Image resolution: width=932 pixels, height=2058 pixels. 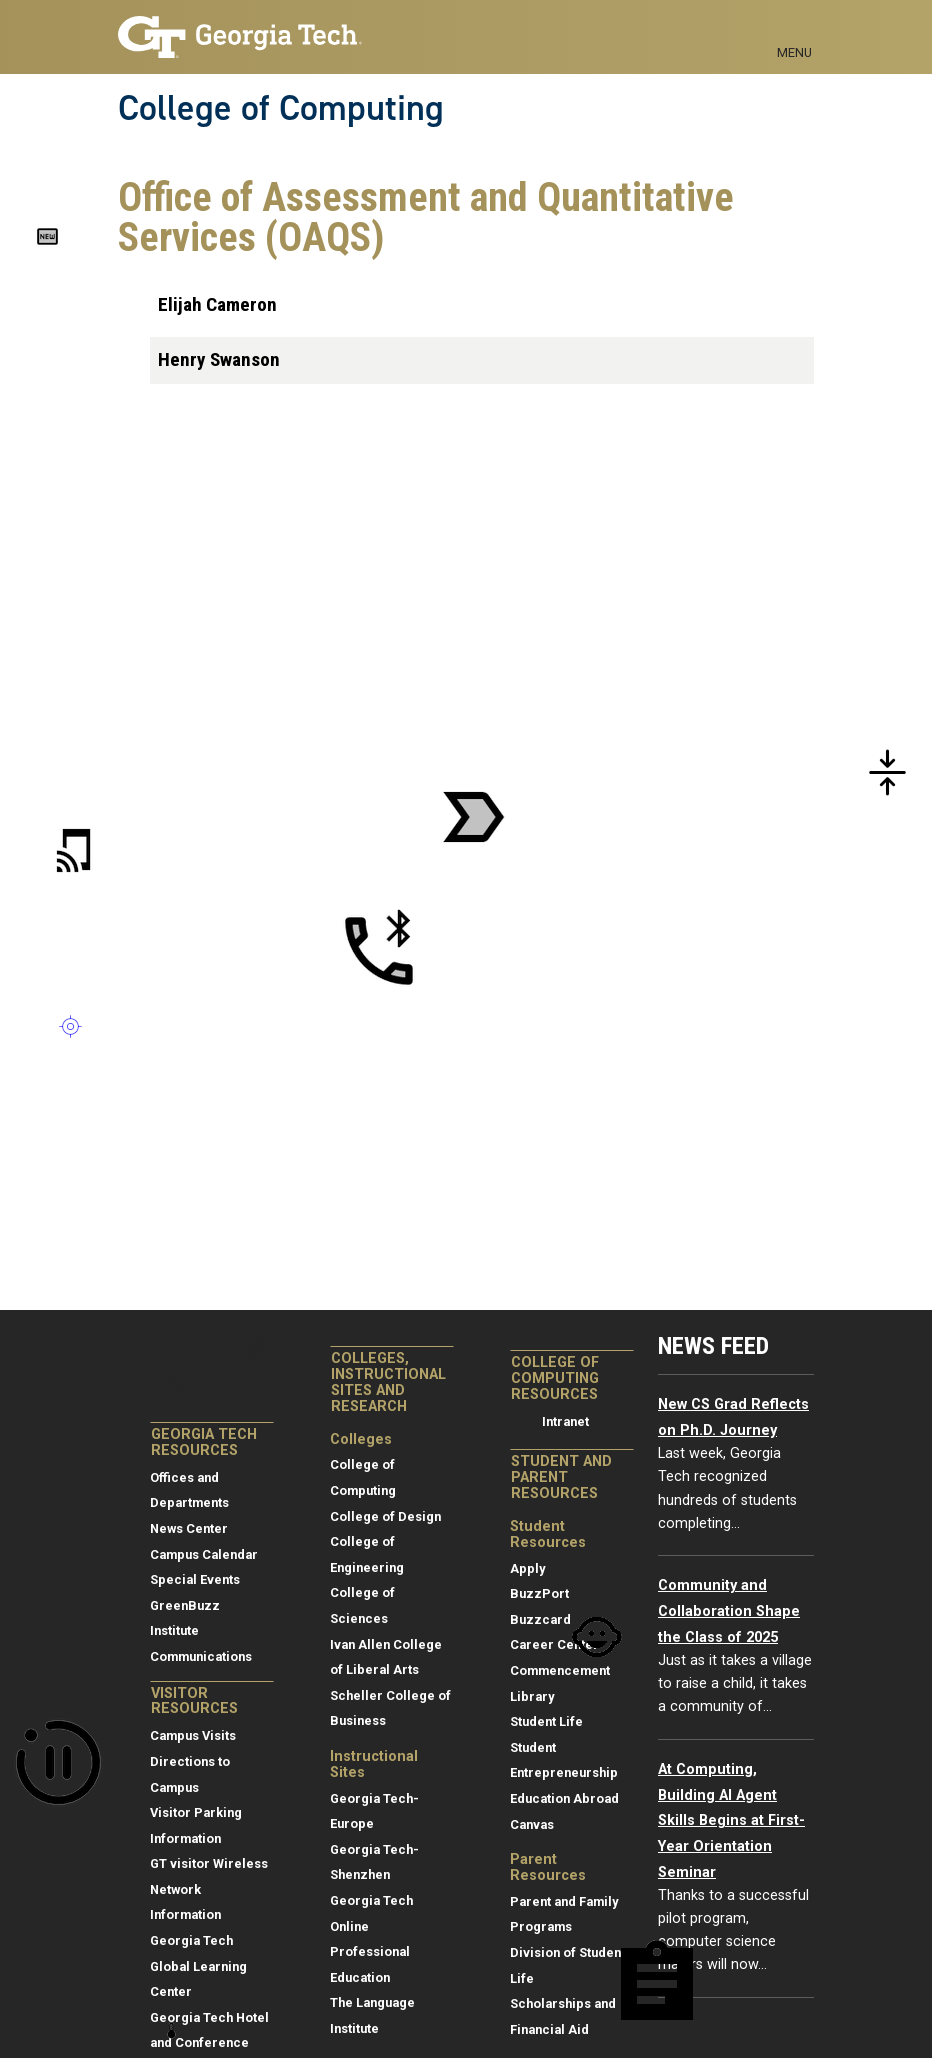 I want to click on collapse content vertically, so click(x=887, y=772).